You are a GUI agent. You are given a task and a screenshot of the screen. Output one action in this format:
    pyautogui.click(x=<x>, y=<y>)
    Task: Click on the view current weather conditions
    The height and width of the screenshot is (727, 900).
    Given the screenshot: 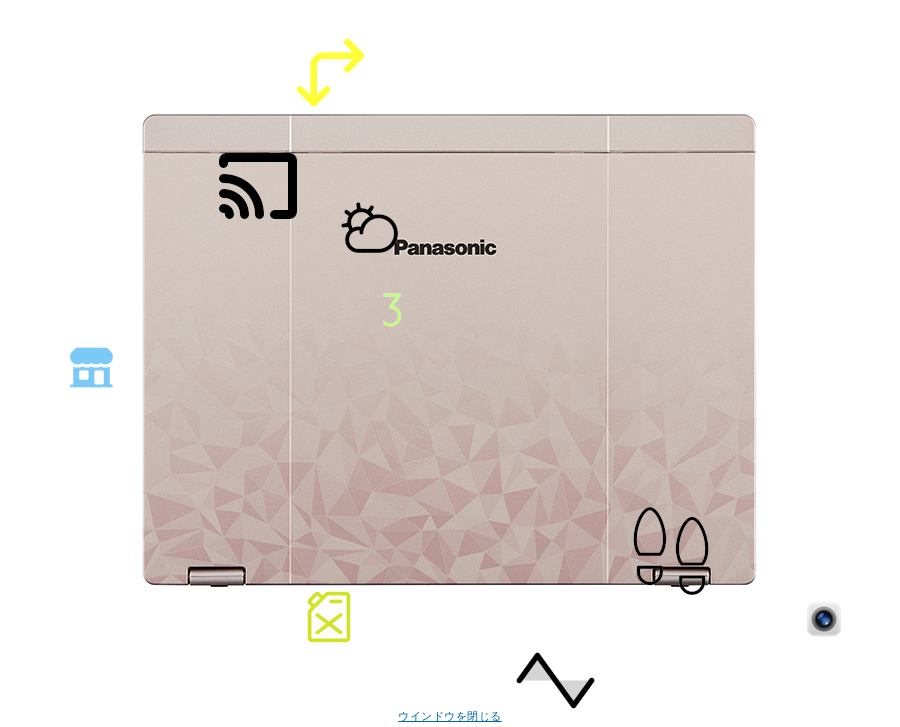 What is the action you would take?
    pyautogui.click(x=369, y=228)
    